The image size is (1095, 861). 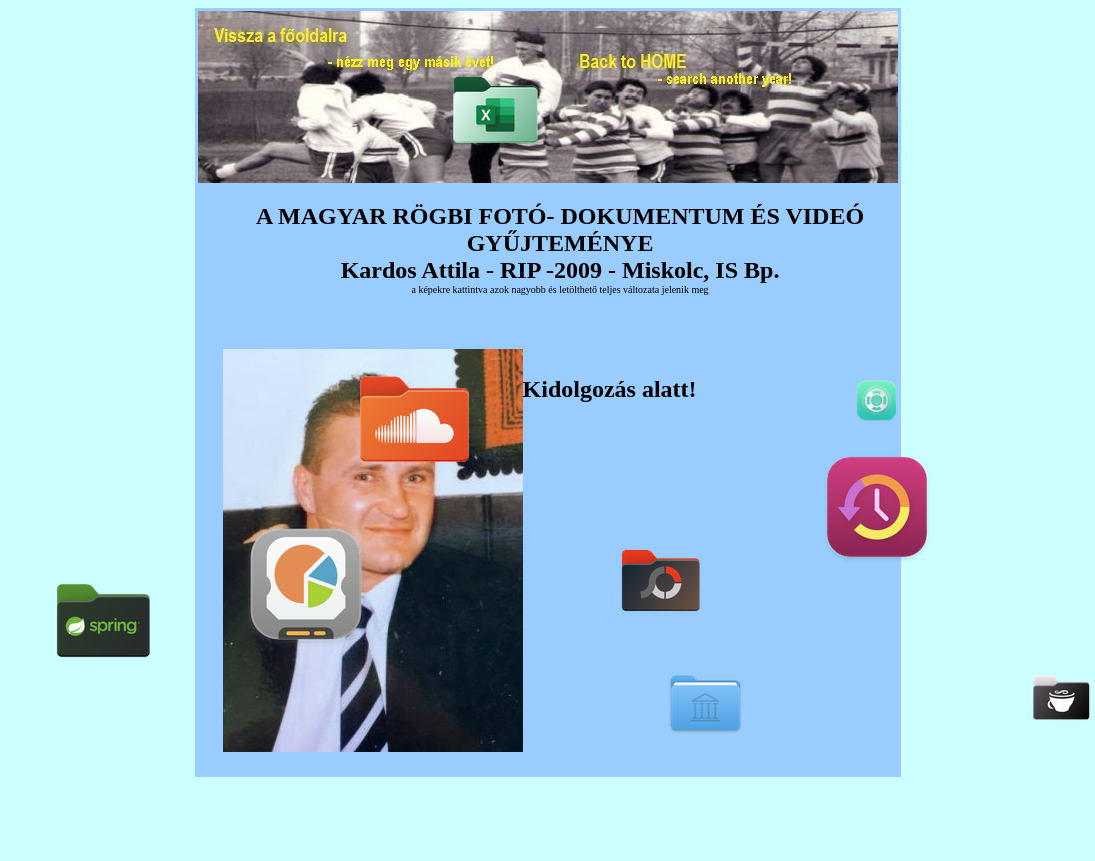 I want to click on open your SoundCloud downloads folder, so click(x=414, y=422).